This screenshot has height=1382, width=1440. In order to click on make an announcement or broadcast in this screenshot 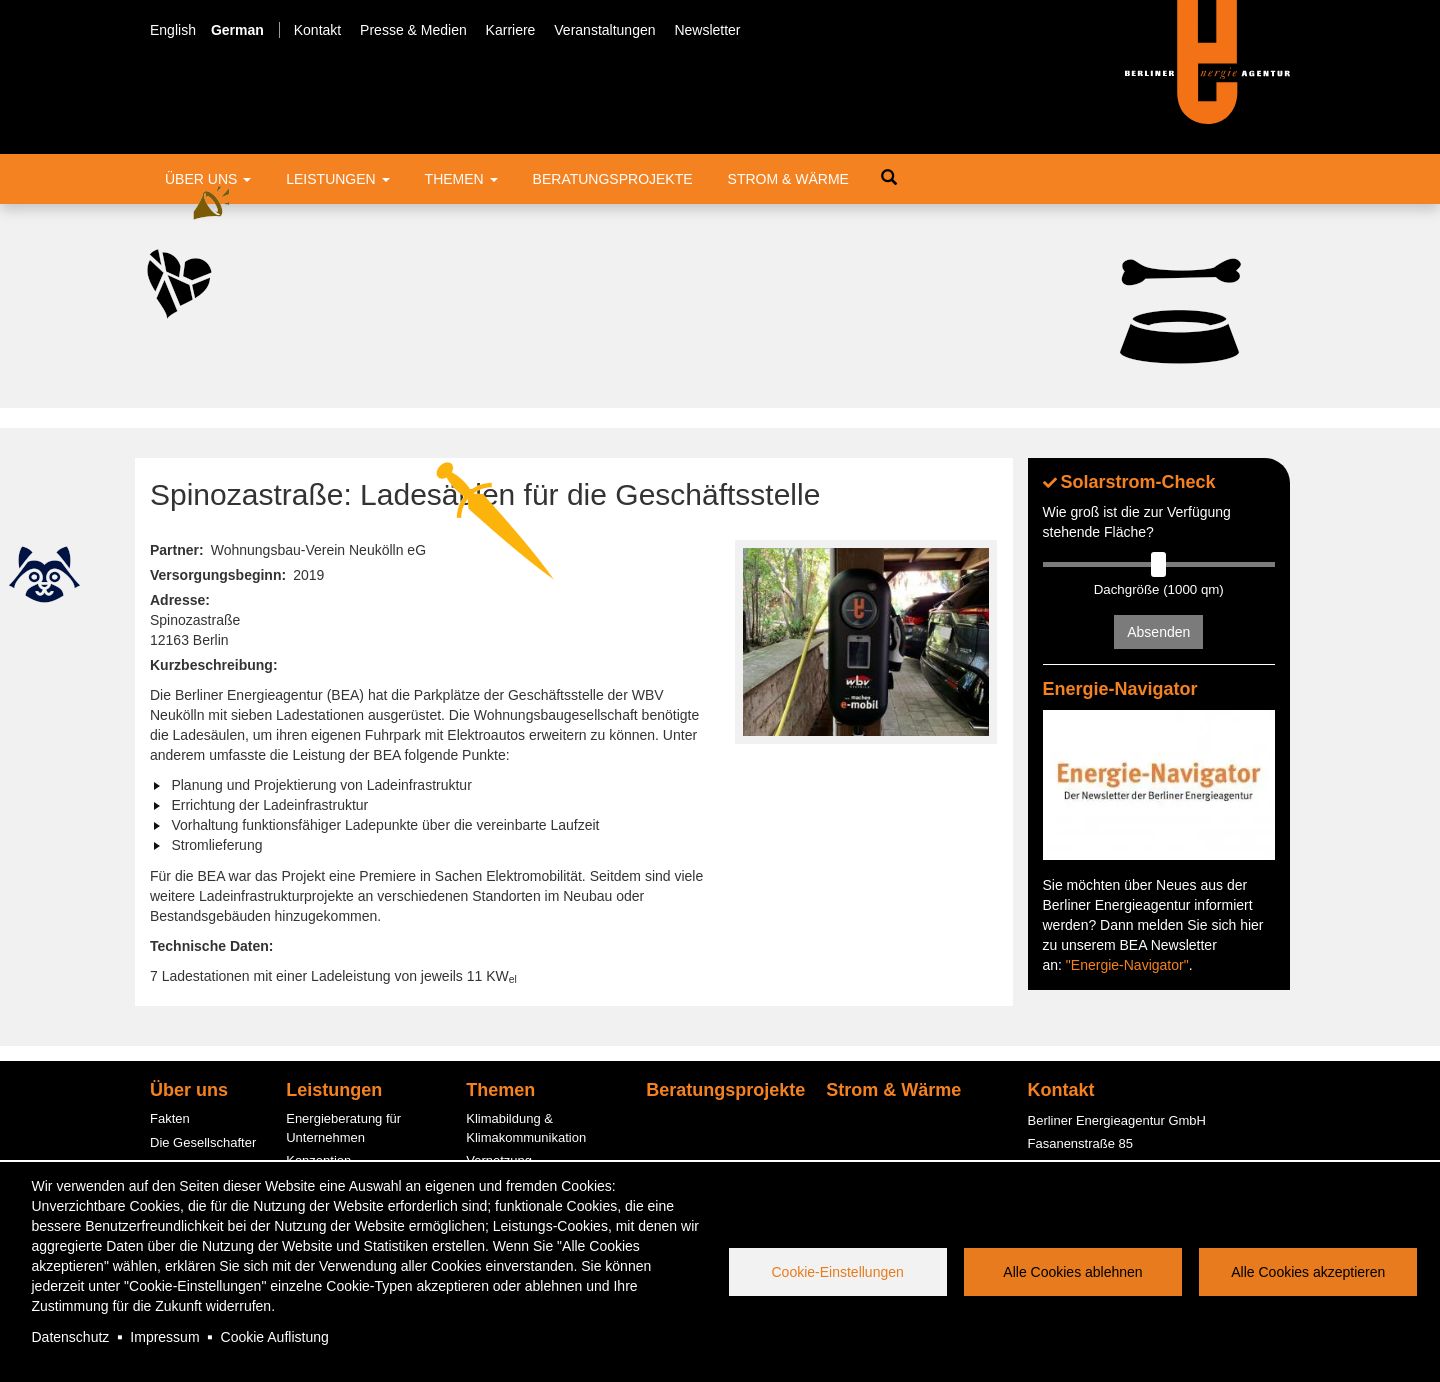, I will do `click(211, 204)`.